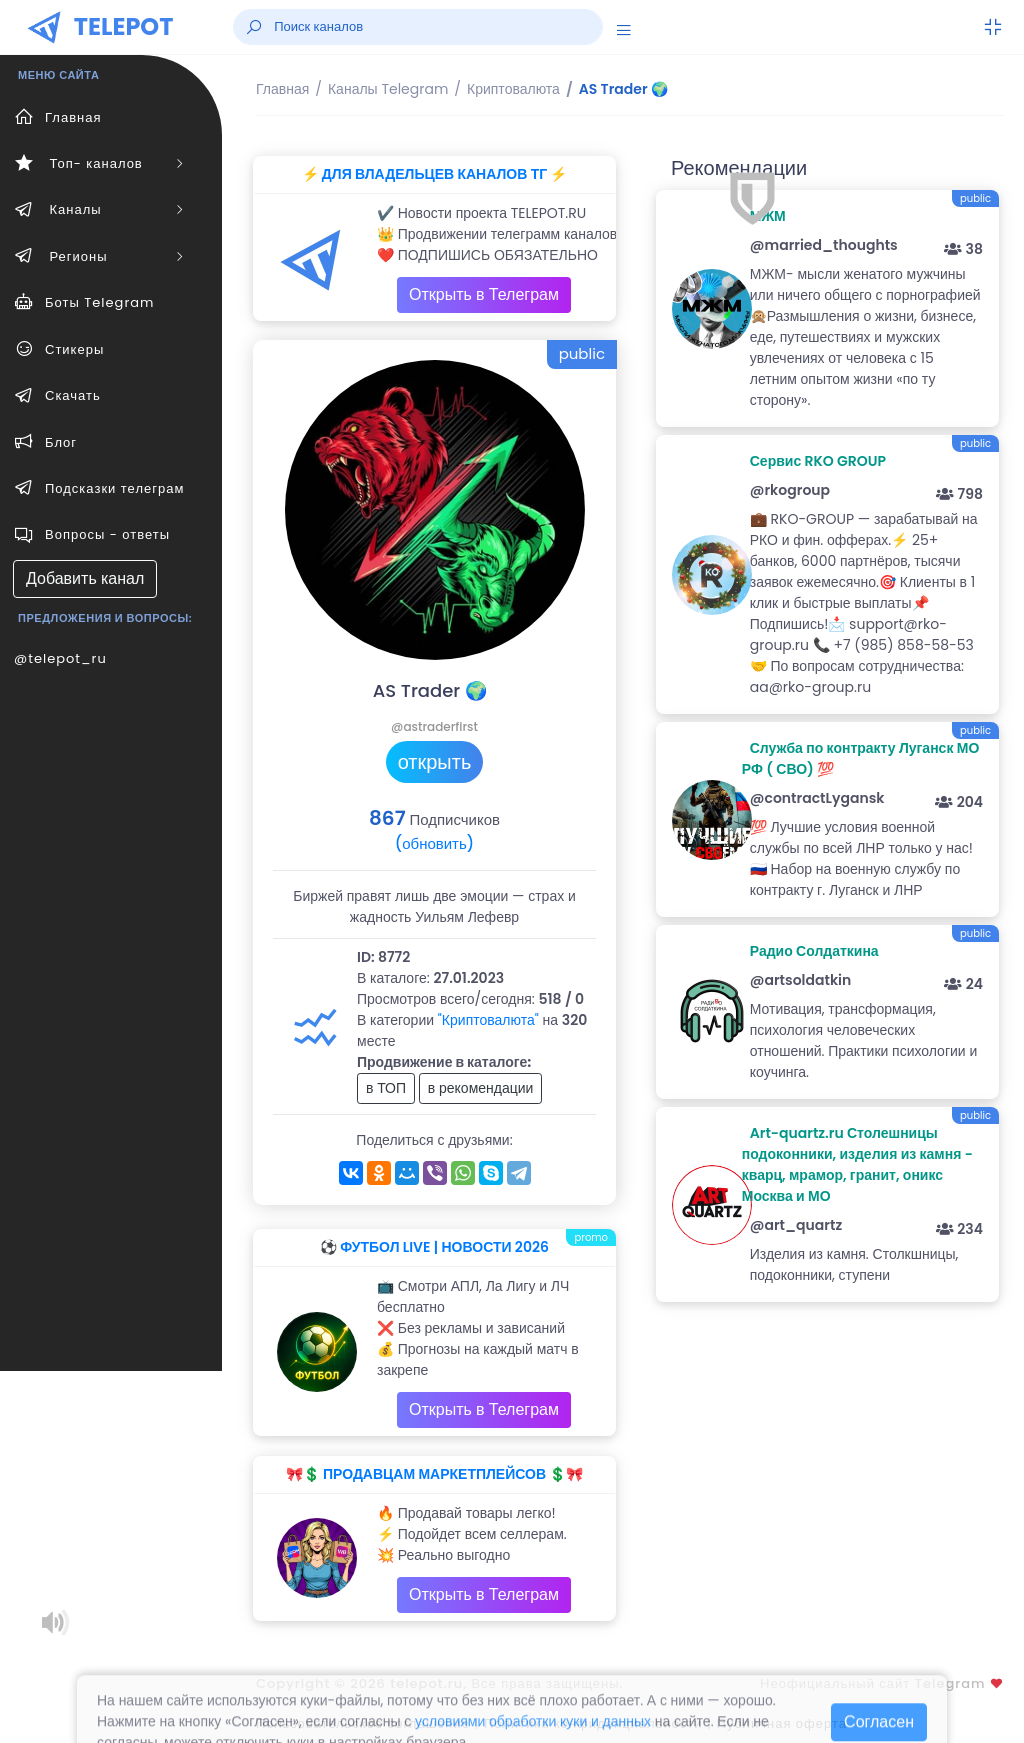 The width and height of the screenshot is (1024, 1743). Describe the element at coordinates (752, 198) in the screenshot. I see `indicates medium security level` at that location.